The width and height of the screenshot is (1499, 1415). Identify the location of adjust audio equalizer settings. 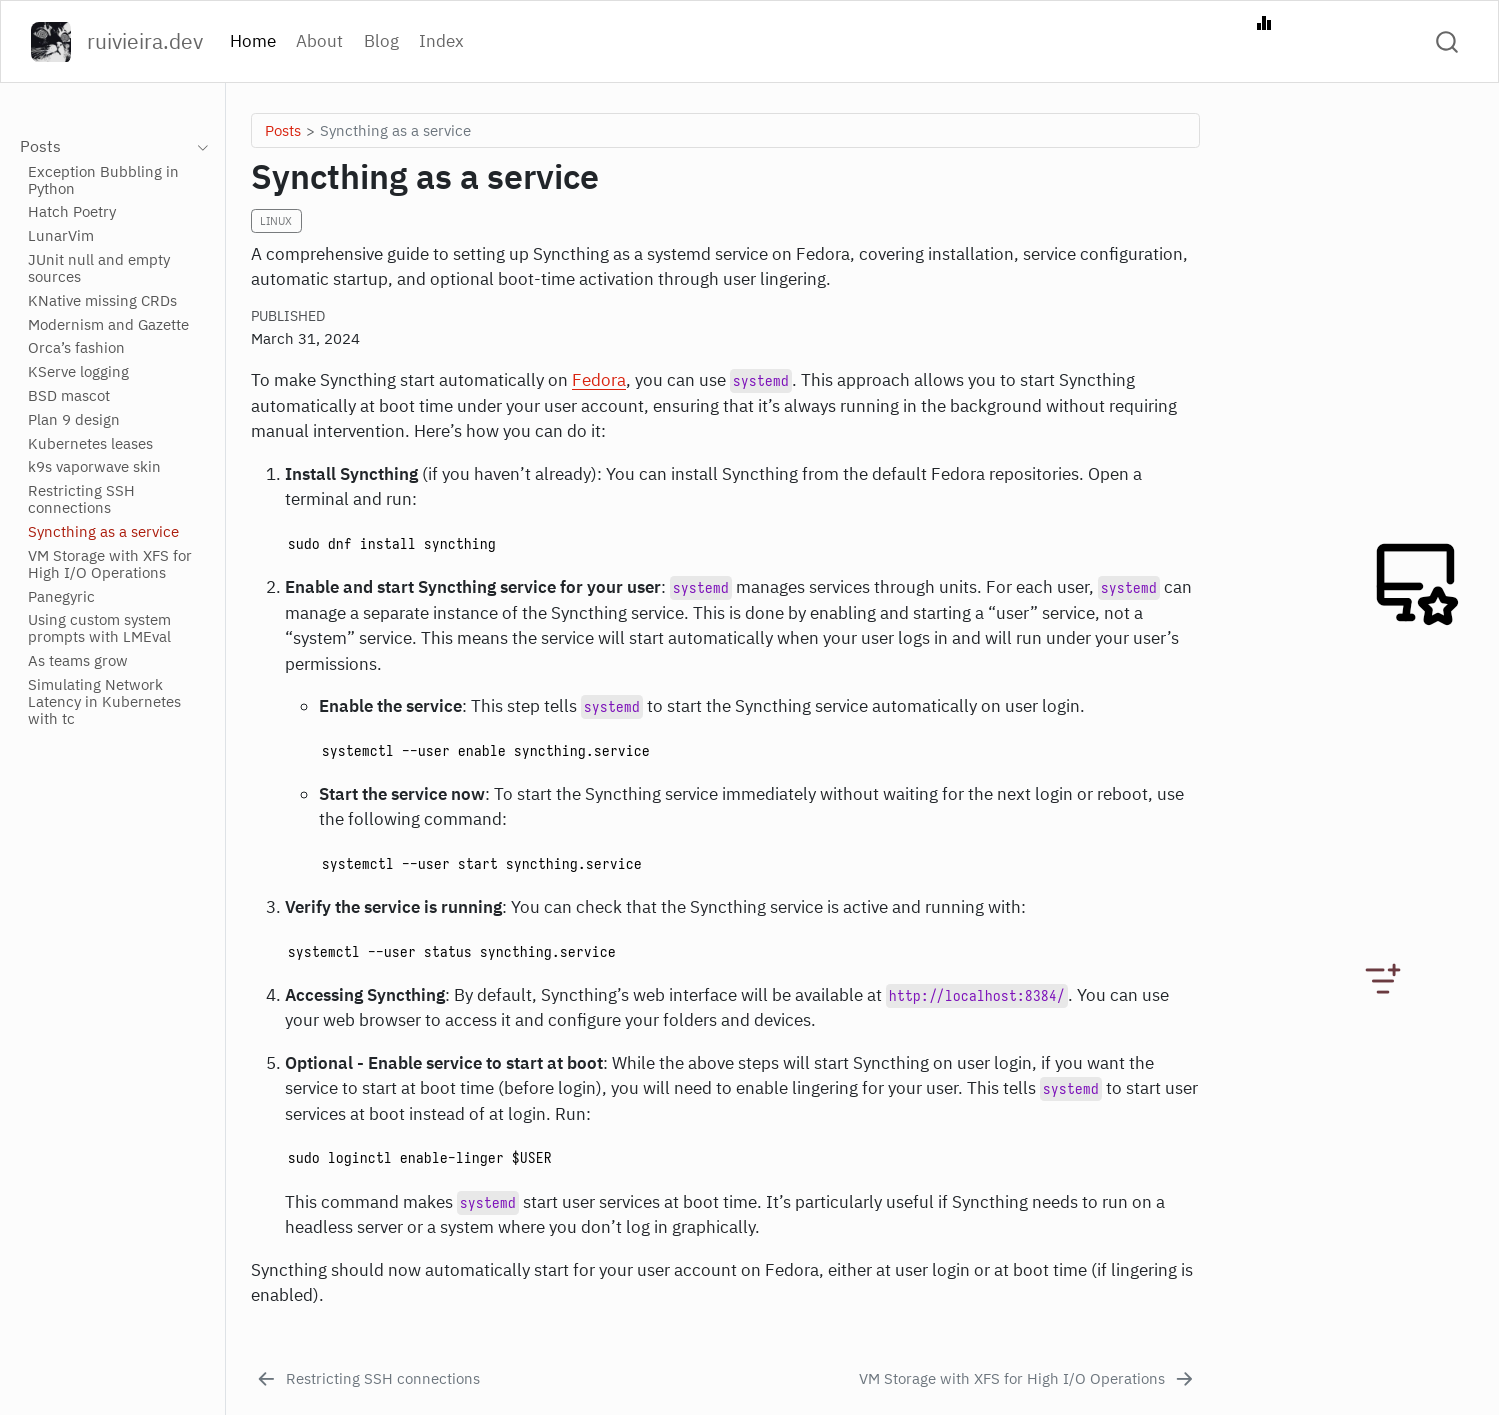
(1264, 23).